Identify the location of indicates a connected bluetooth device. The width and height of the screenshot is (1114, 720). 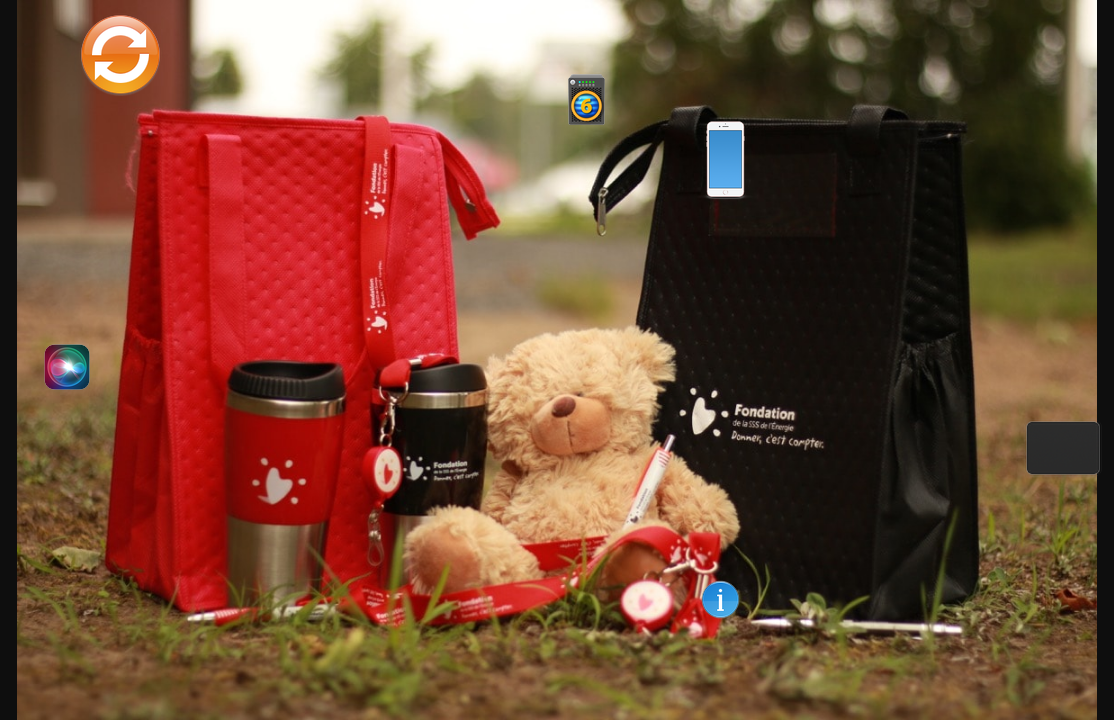
(1063, 448).